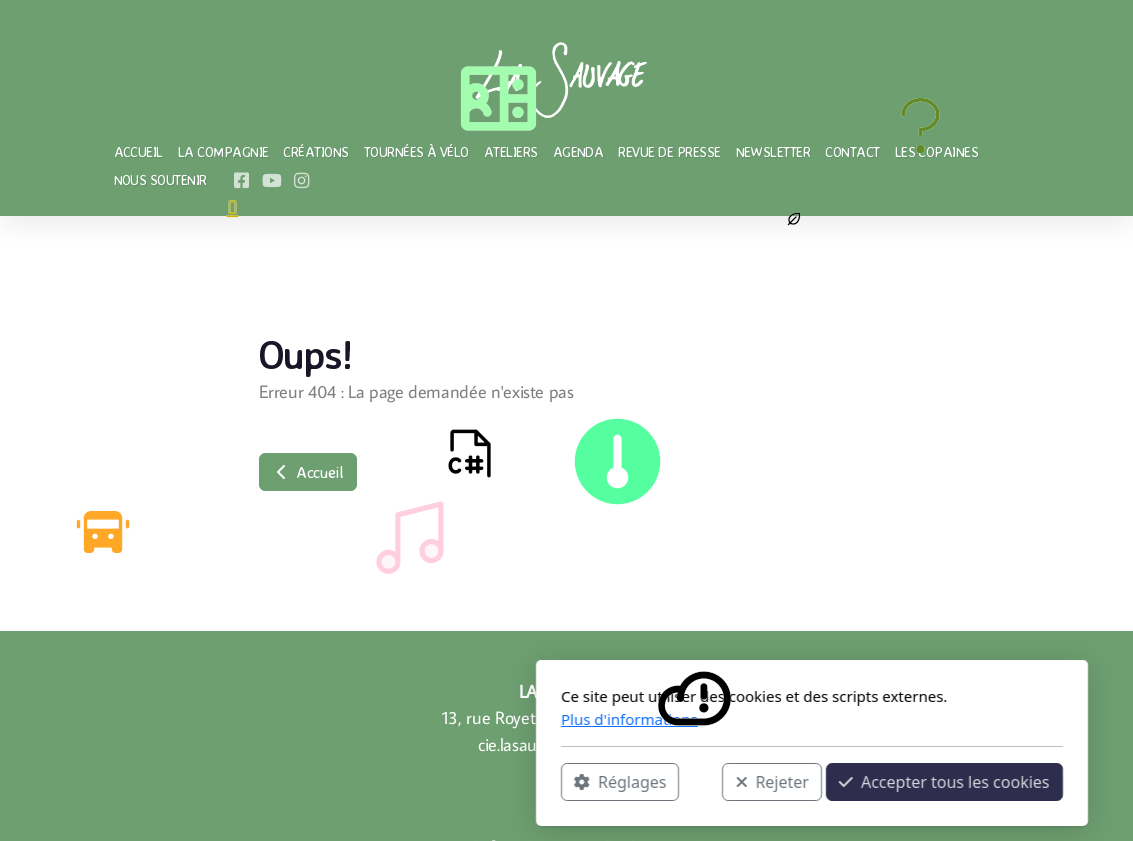 This screenshot has width=1133, height=841. I want to click on align object to bottom edge, so click(232, 208).